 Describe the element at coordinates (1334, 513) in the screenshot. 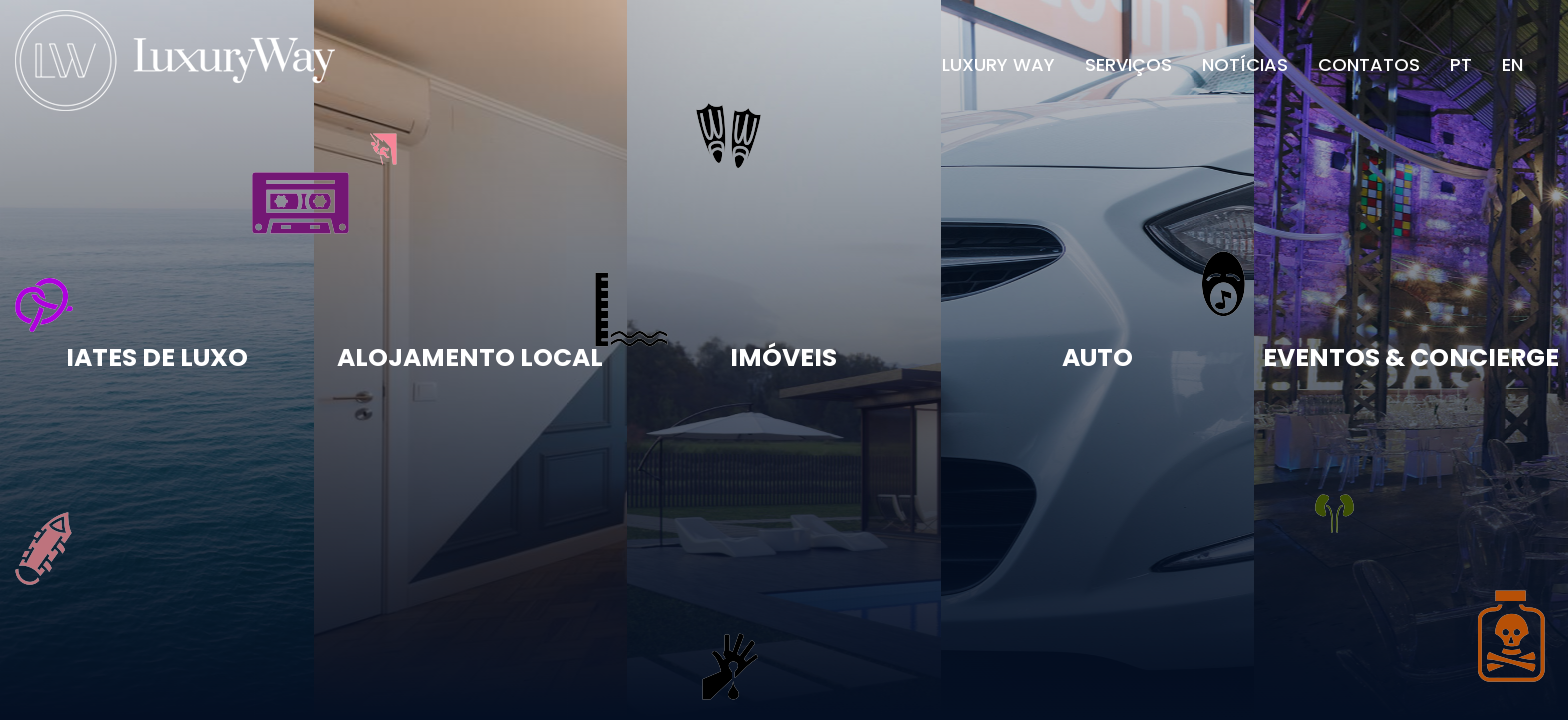

I see `view kidney health information` at that location.